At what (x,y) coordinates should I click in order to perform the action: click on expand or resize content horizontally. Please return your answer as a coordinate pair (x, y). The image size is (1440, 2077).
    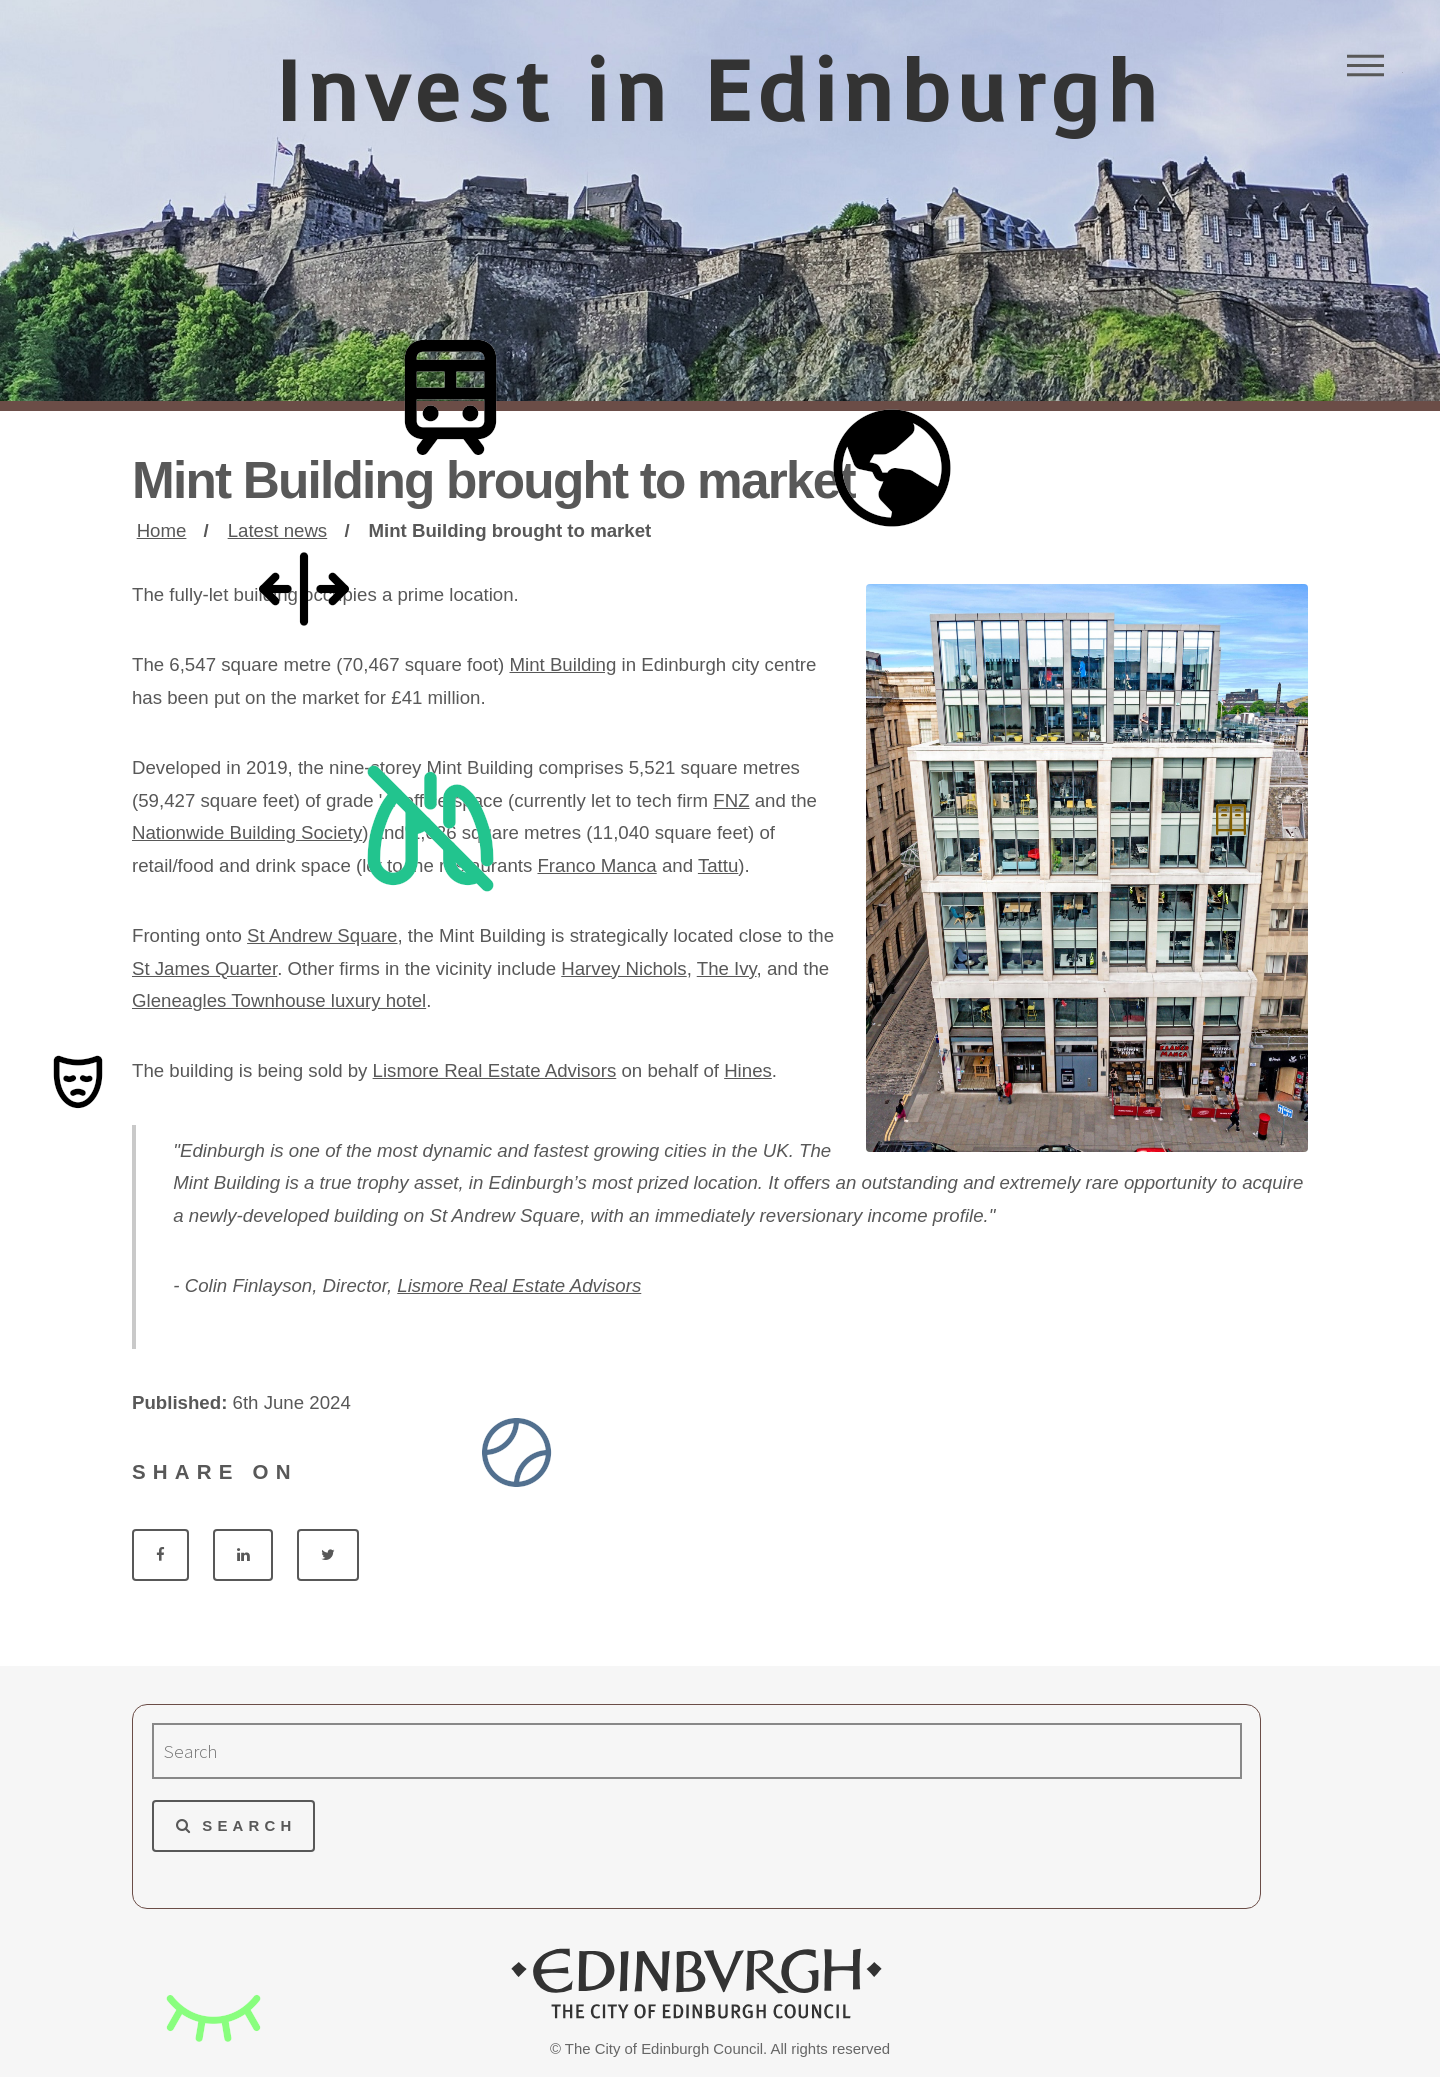
    Looking at the image, I should click on (304, 589).